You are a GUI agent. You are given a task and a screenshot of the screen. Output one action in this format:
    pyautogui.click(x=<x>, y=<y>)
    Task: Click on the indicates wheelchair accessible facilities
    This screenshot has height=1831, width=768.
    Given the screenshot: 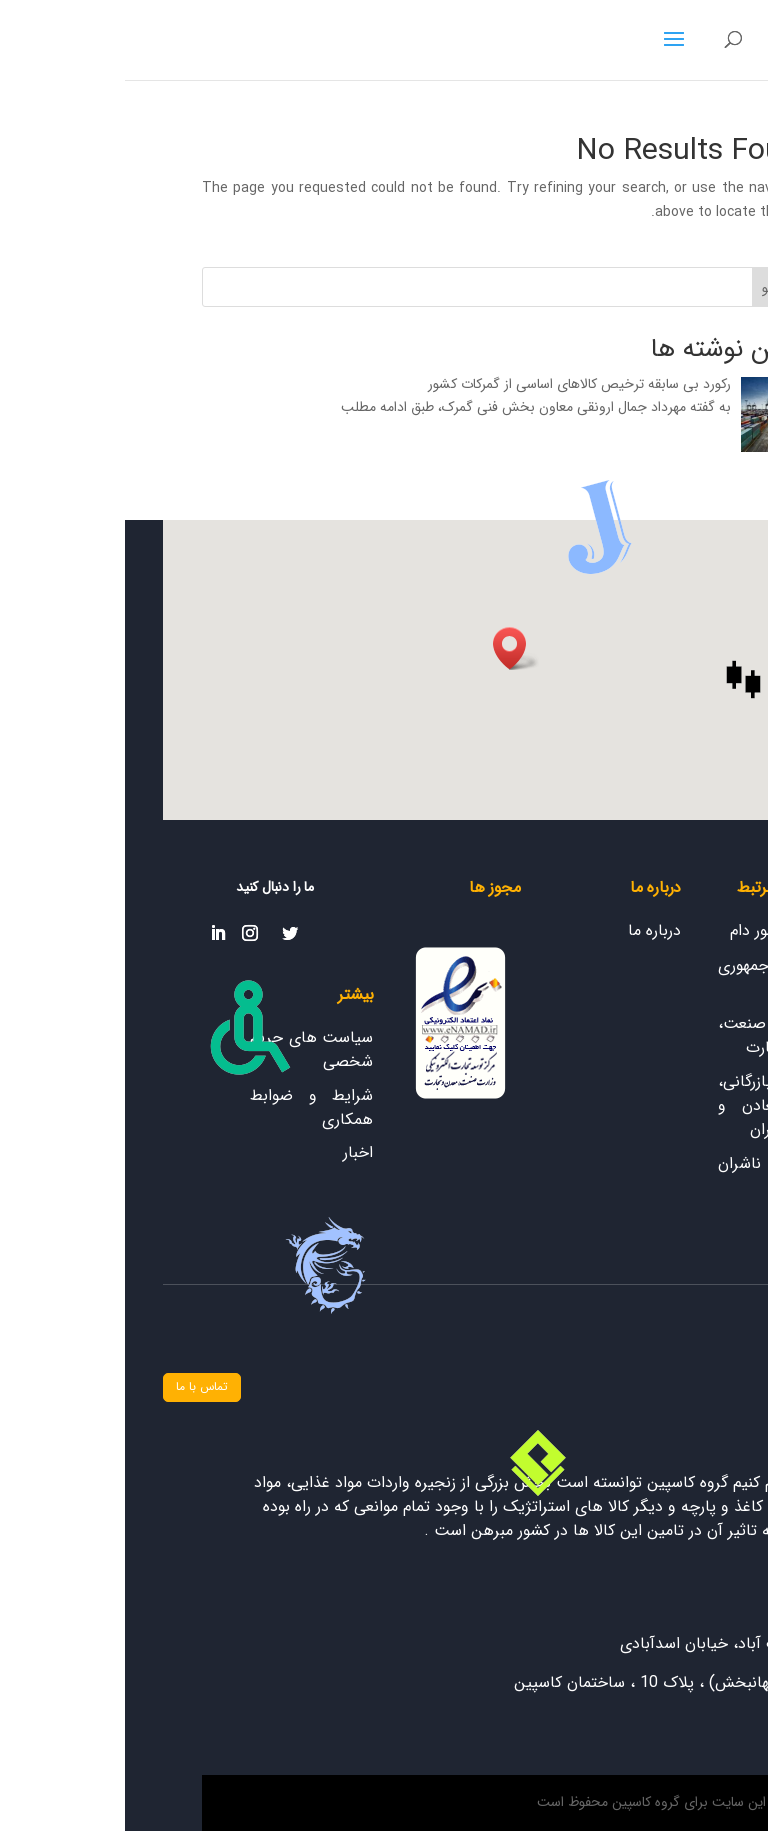 What is the action you would take?
    pyautogui.click(x=248, y=1027)
    